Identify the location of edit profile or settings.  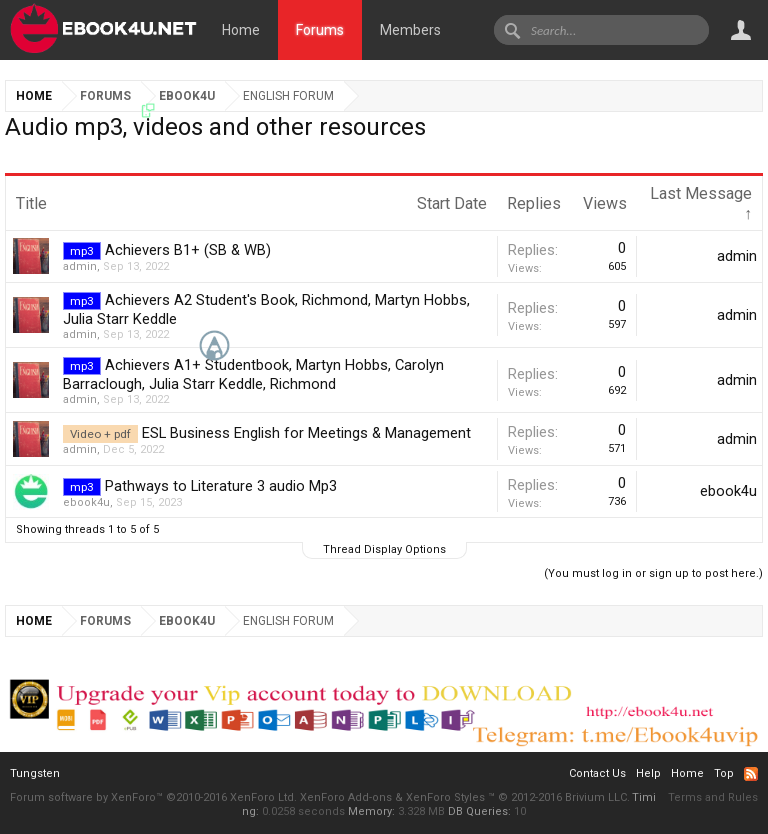
(214, 345).